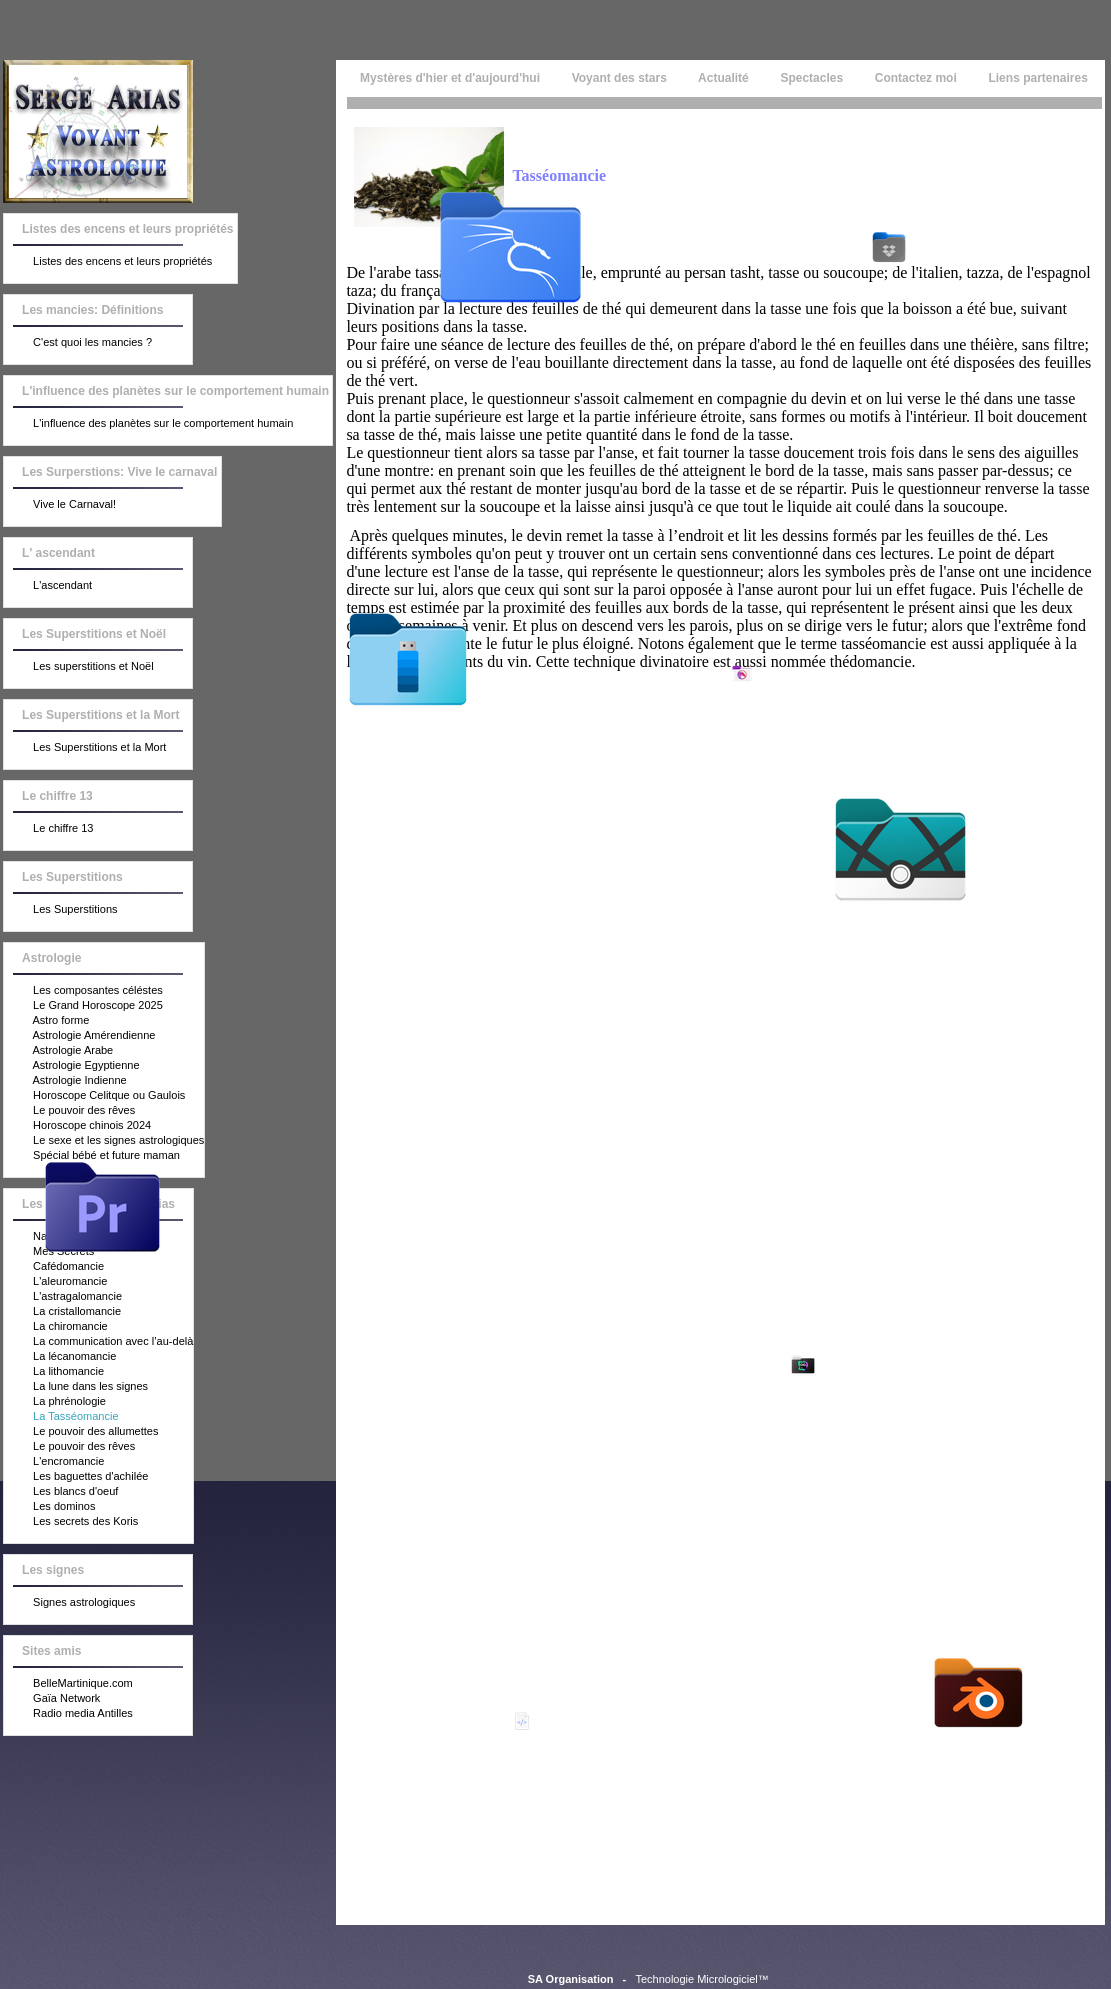 The height and width of the screenshot is (1989, 1111). Describe the element at coordinates (803, 1365) in the screenshot. I see `open JetBrains DataGrip project folder` at that location.